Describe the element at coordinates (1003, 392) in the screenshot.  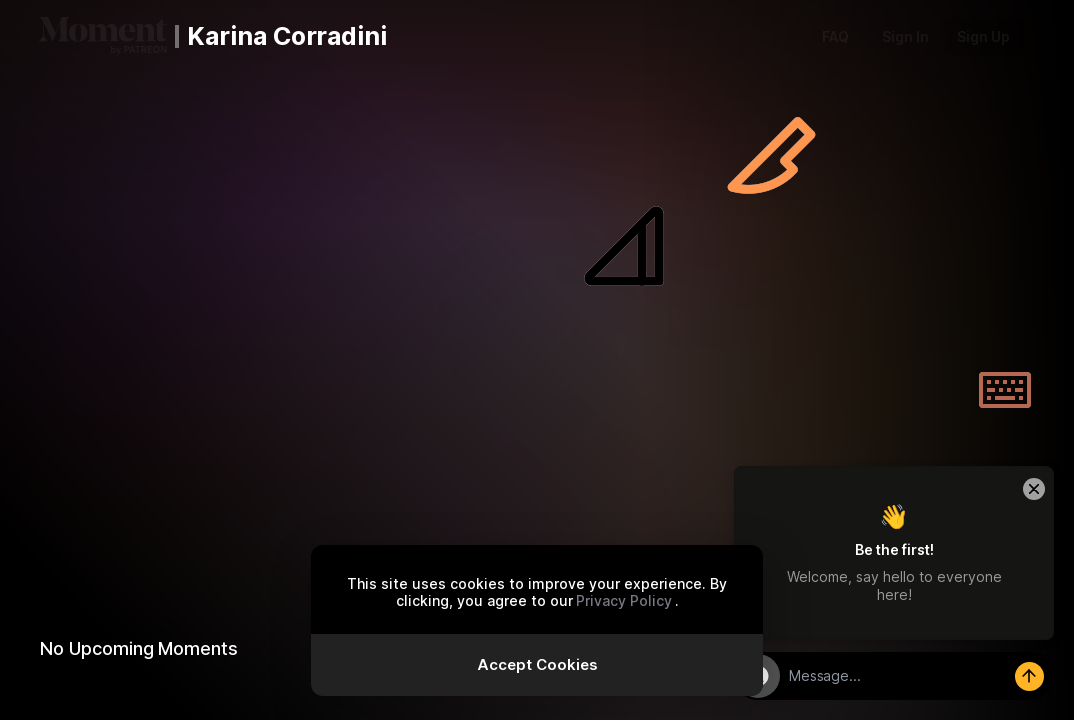
I see `record keyboard input or keystrokes` at that location.